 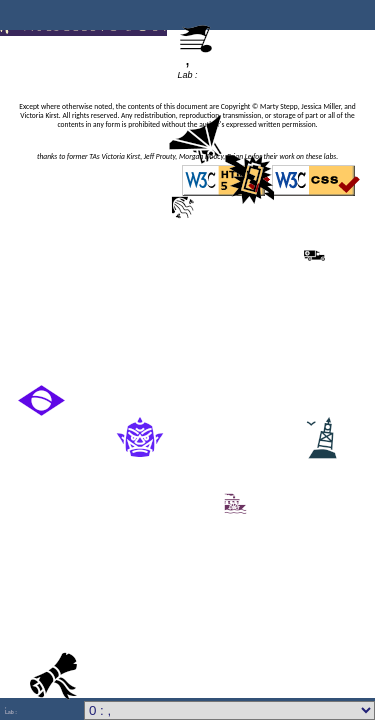 I want to click on navigate to riverboat or steamship tours, so click(x=235, y=504).